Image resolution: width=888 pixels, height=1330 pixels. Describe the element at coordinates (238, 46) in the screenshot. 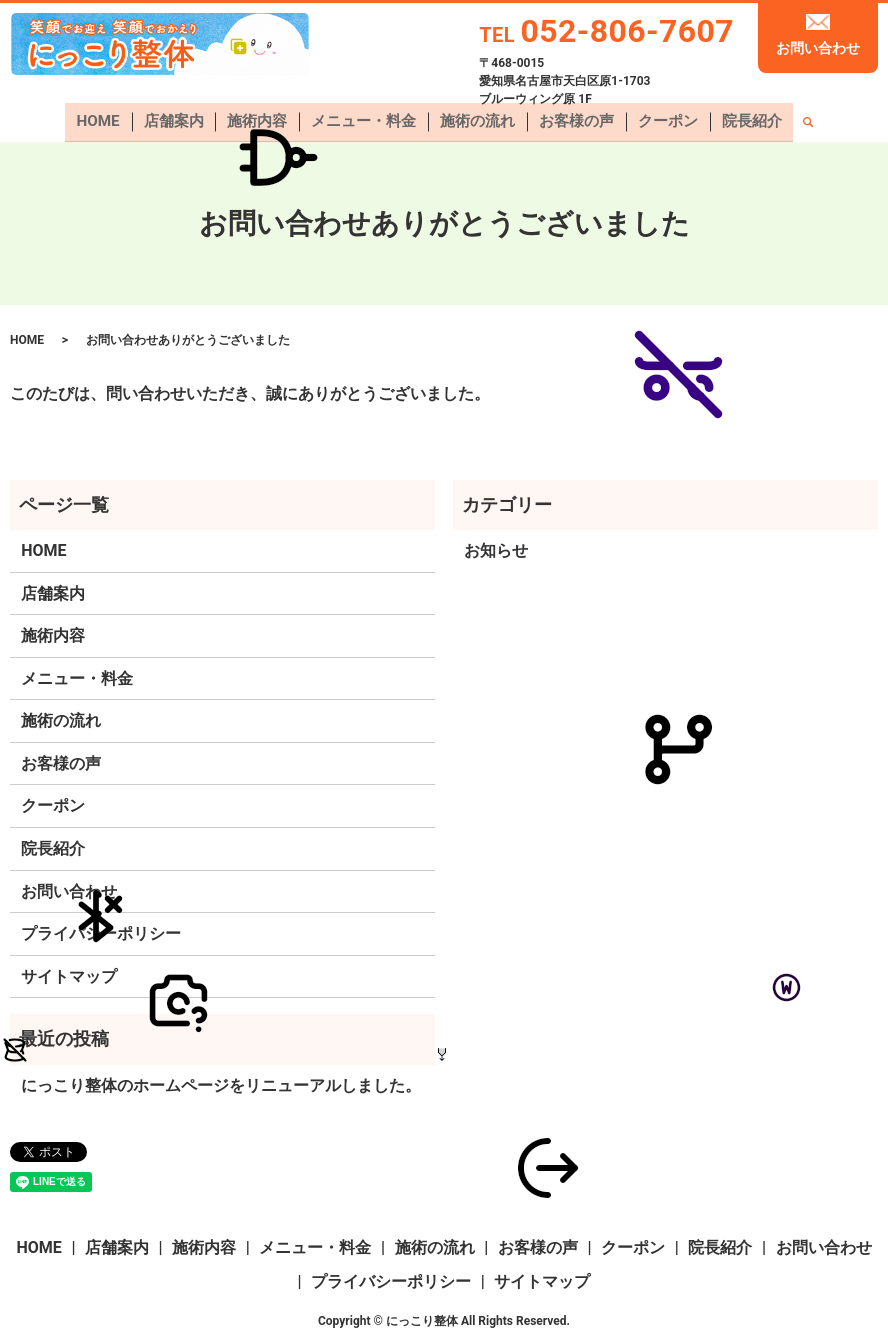

I see `copy and add to clipboard` at that location.